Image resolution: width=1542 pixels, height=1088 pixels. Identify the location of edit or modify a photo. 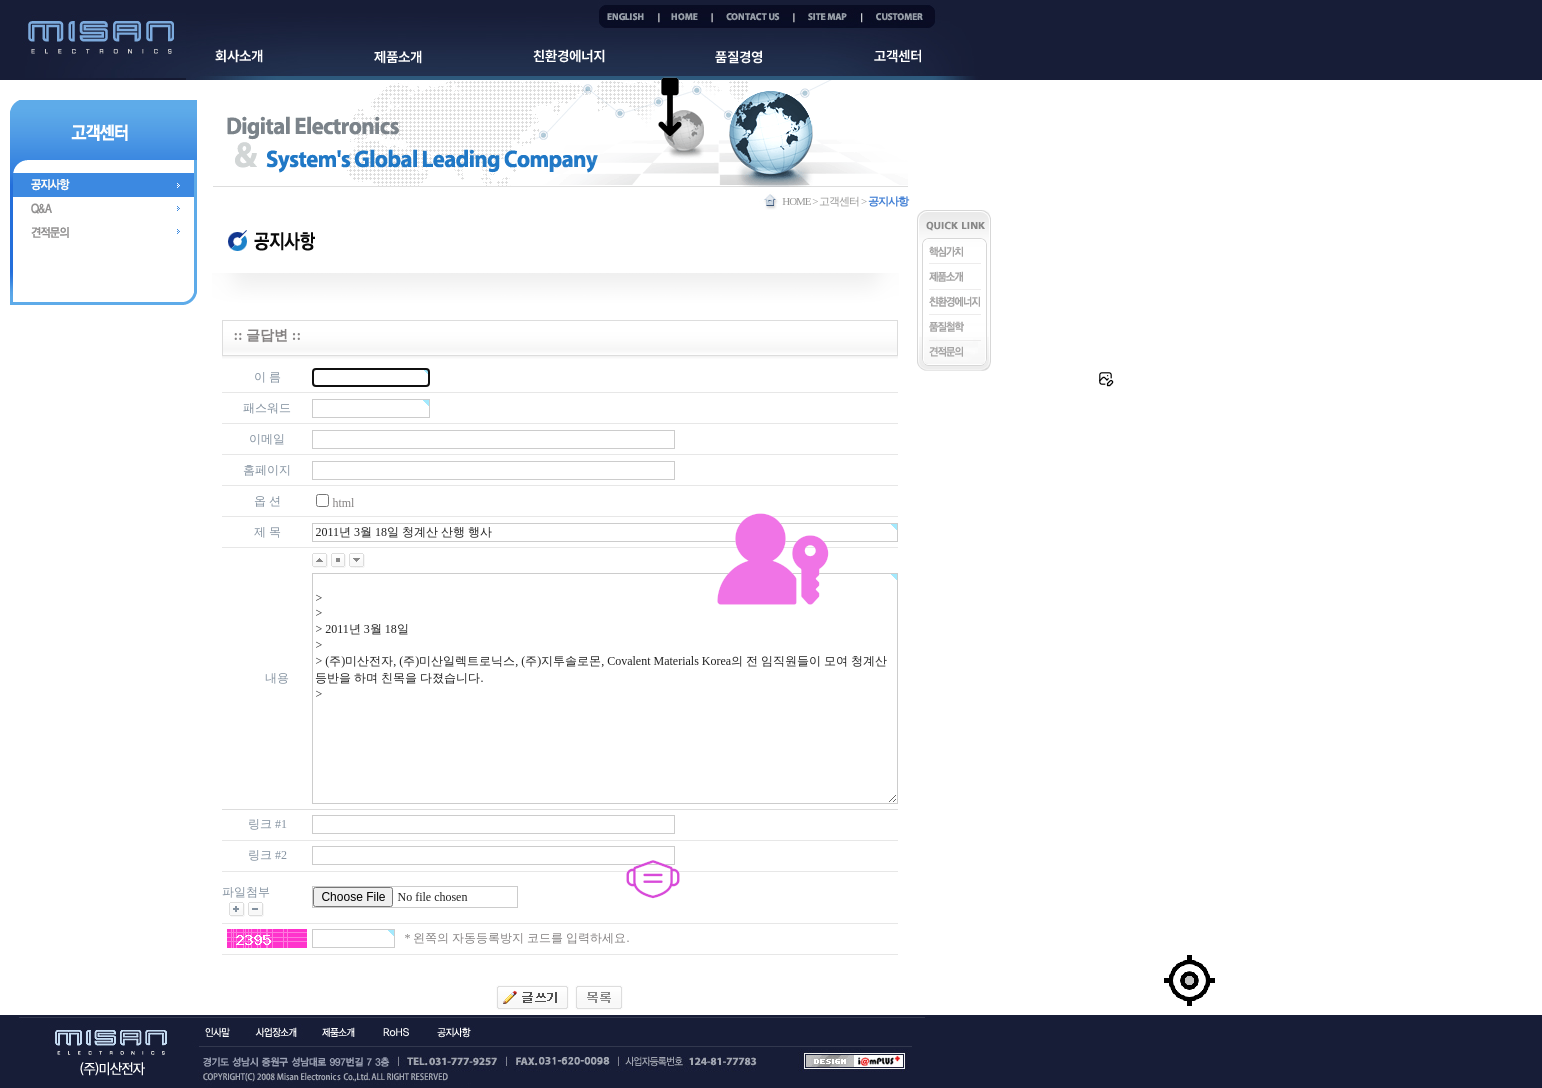
(1105, 378).